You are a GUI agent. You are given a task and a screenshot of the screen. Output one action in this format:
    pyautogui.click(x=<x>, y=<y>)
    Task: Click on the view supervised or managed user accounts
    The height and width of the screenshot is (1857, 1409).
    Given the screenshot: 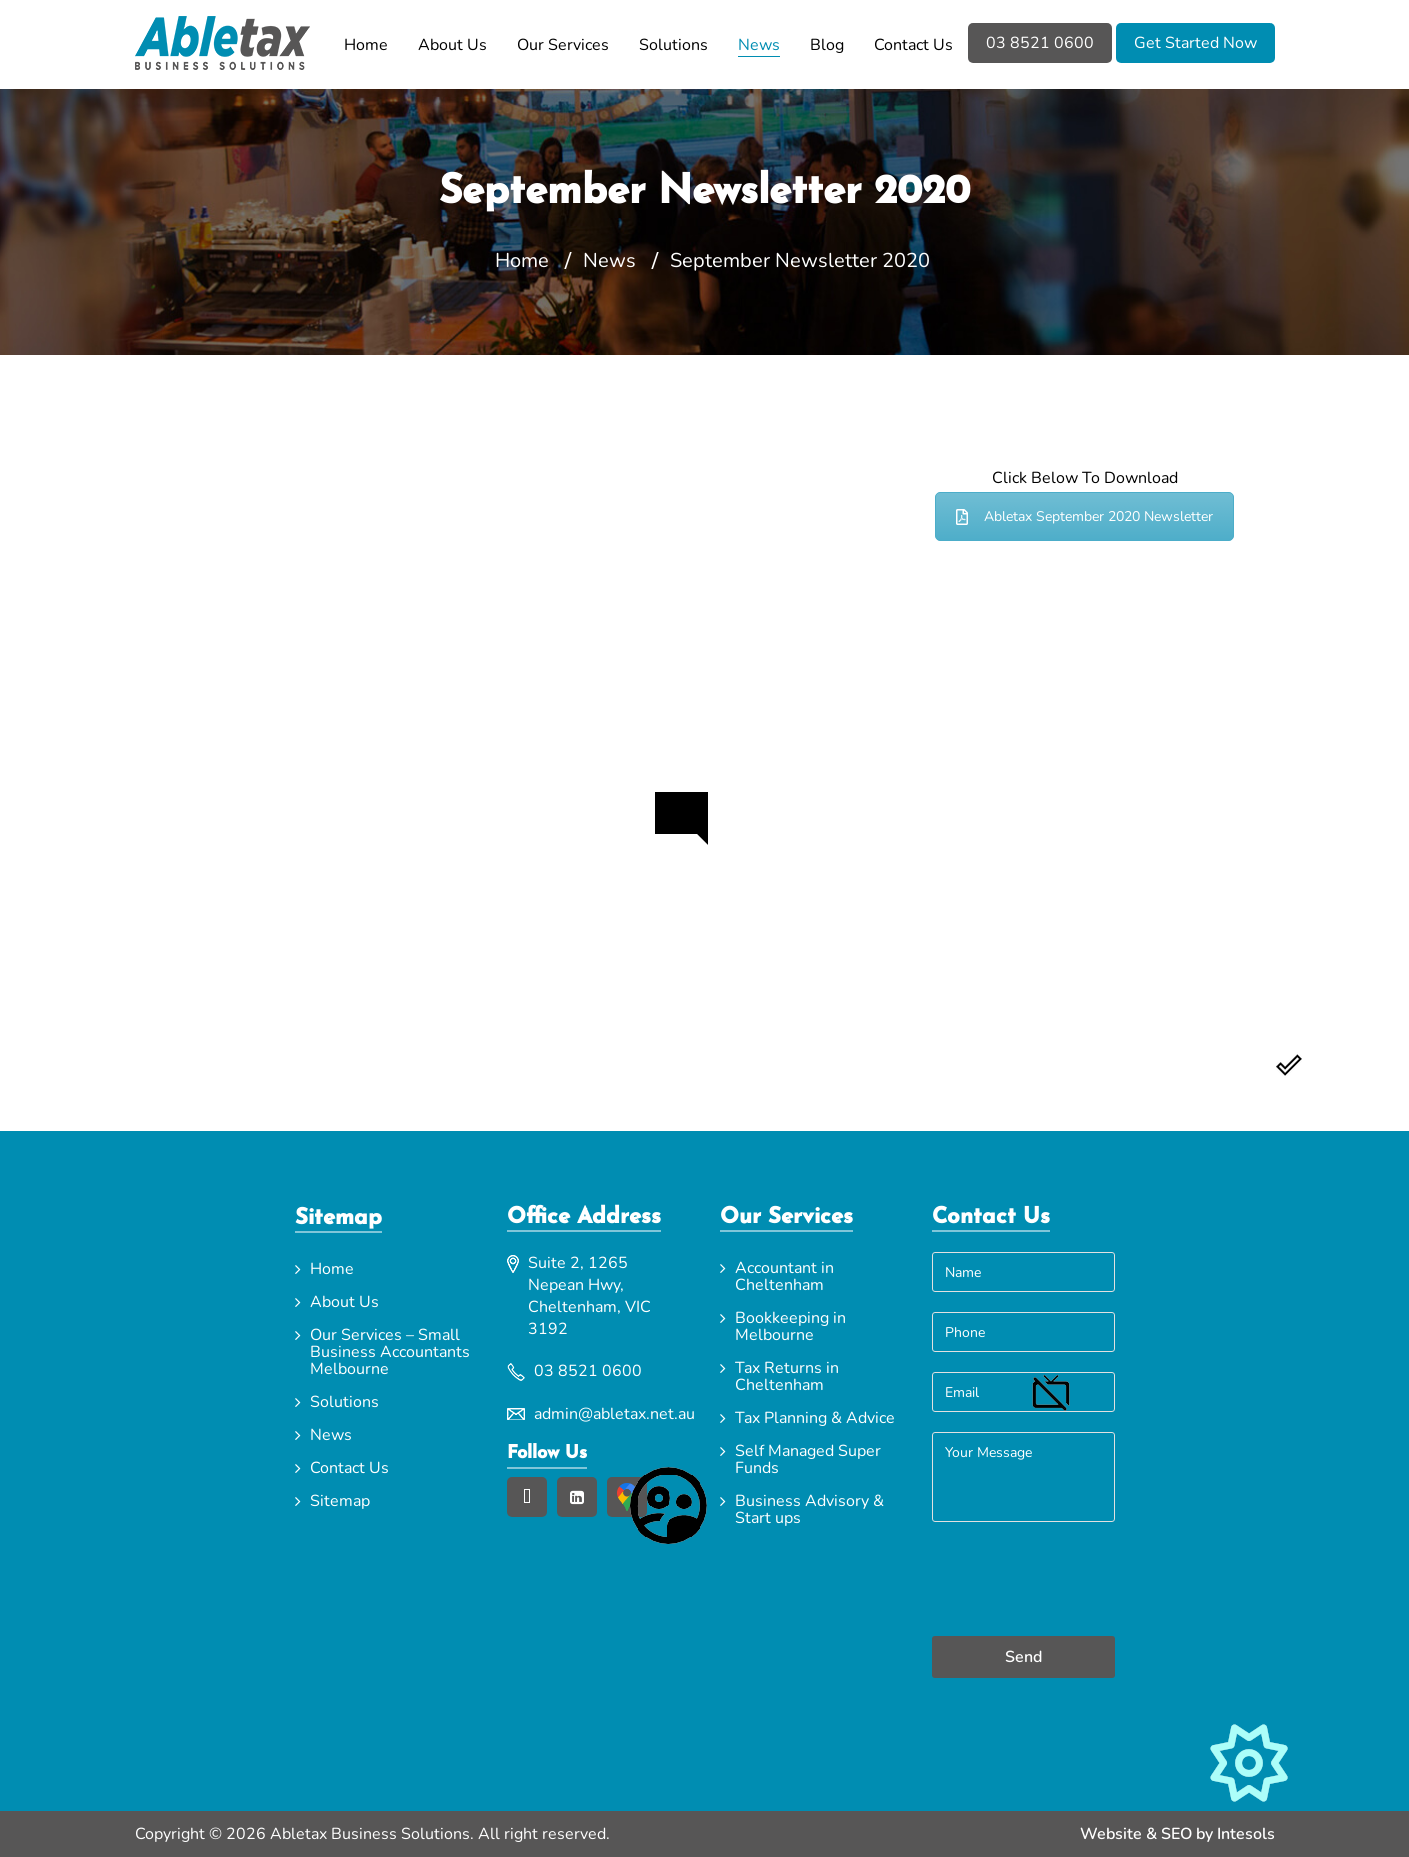 What is the action you would take?
    pyautogui.click(x=668, y=1505)
    